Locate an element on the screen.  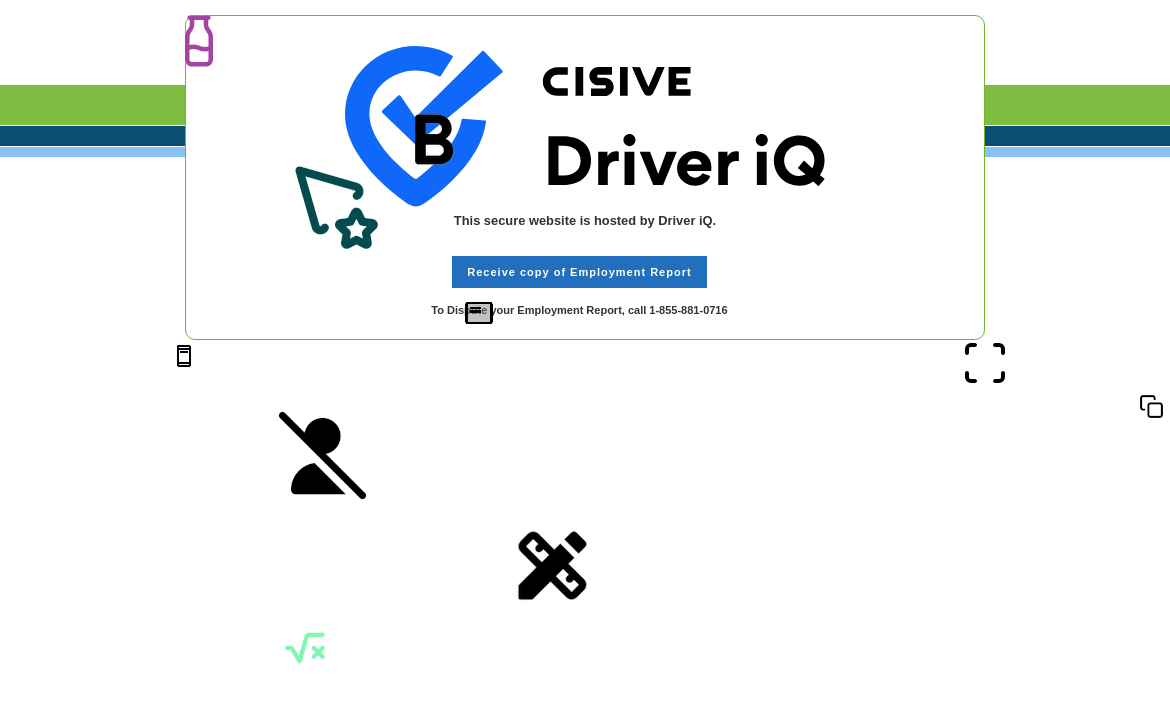
copy to clipboard is located at coordinates (1151, 406).